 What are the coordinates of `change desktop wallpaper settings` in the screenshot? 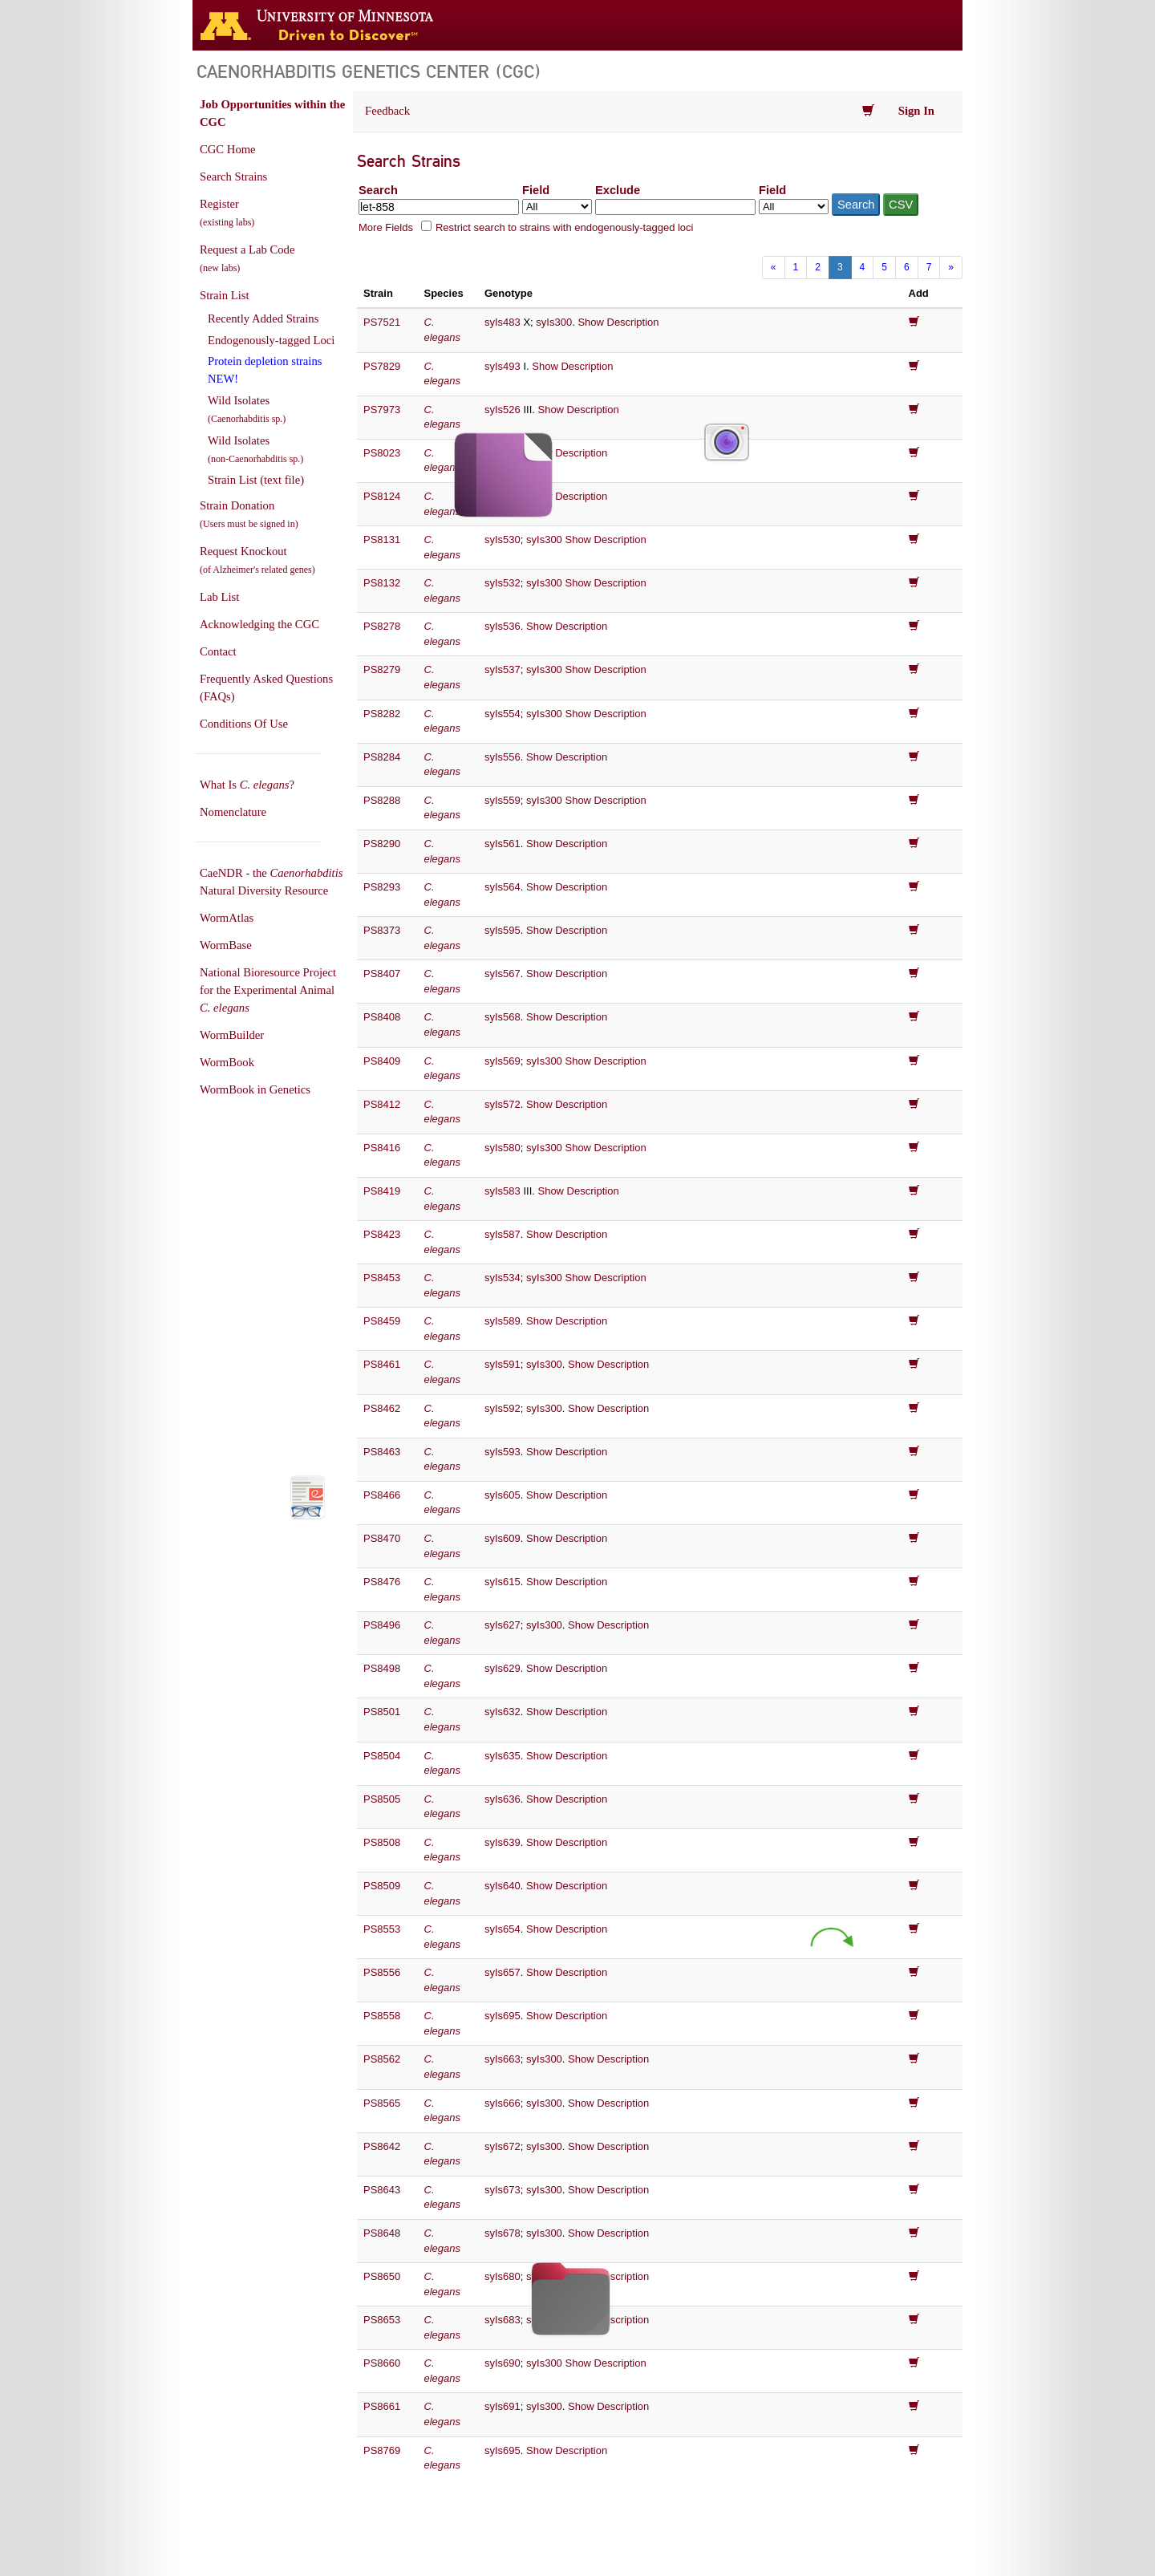 It's located at (503, 471).